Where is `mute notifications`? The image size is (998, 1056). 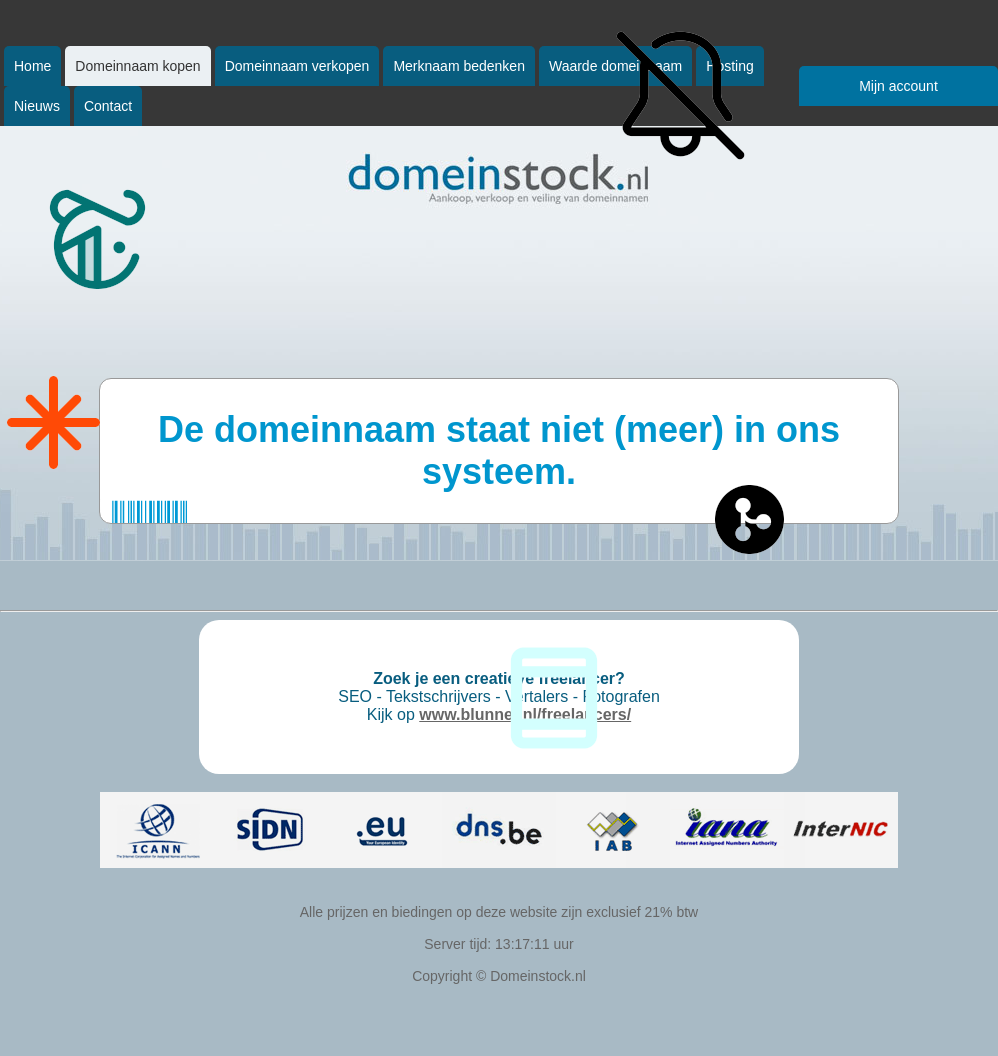 mute notifications is located at coordinates (680, 95).